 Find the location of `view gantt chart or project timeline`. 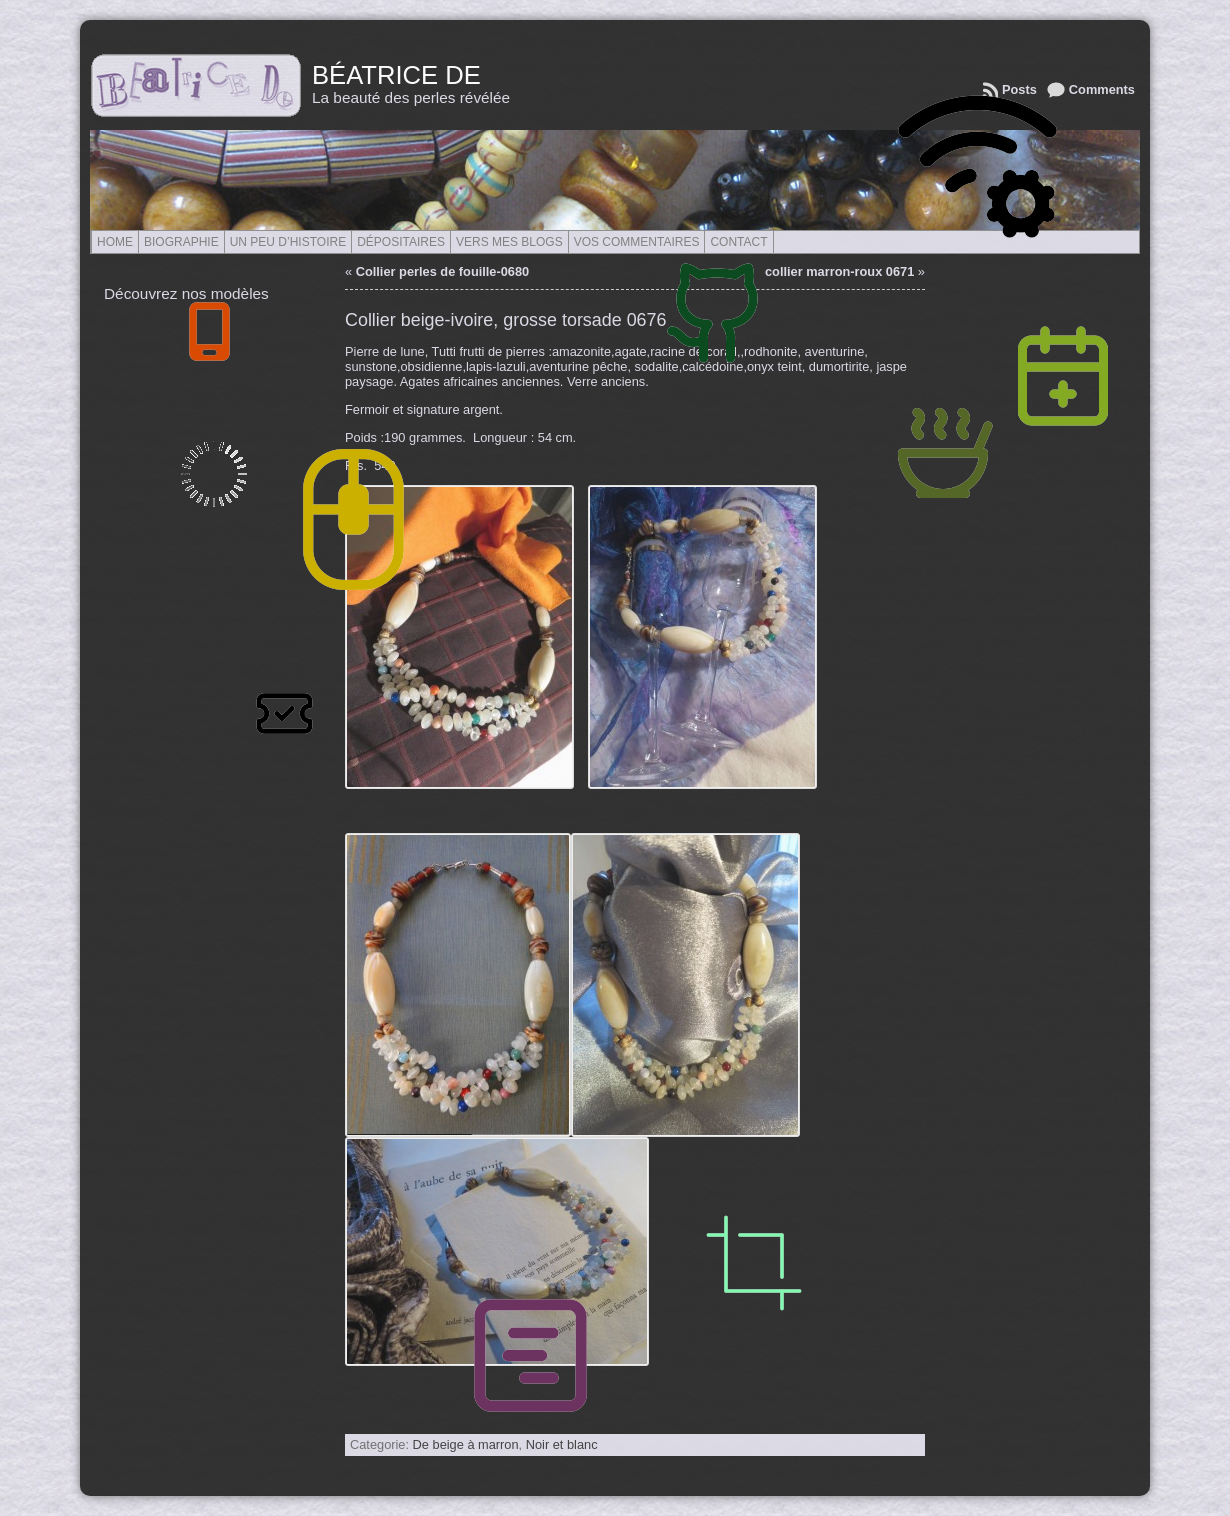

view gantt chart or project timeline is located at coordinates (530, 1355).